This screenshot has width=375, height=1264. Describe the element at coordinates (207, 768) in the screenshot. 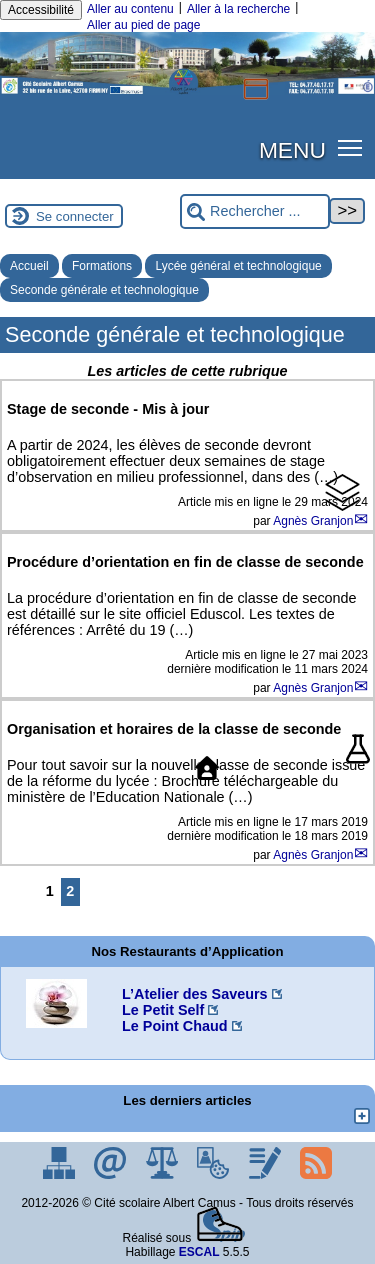

I see `view your home profile` at that location.